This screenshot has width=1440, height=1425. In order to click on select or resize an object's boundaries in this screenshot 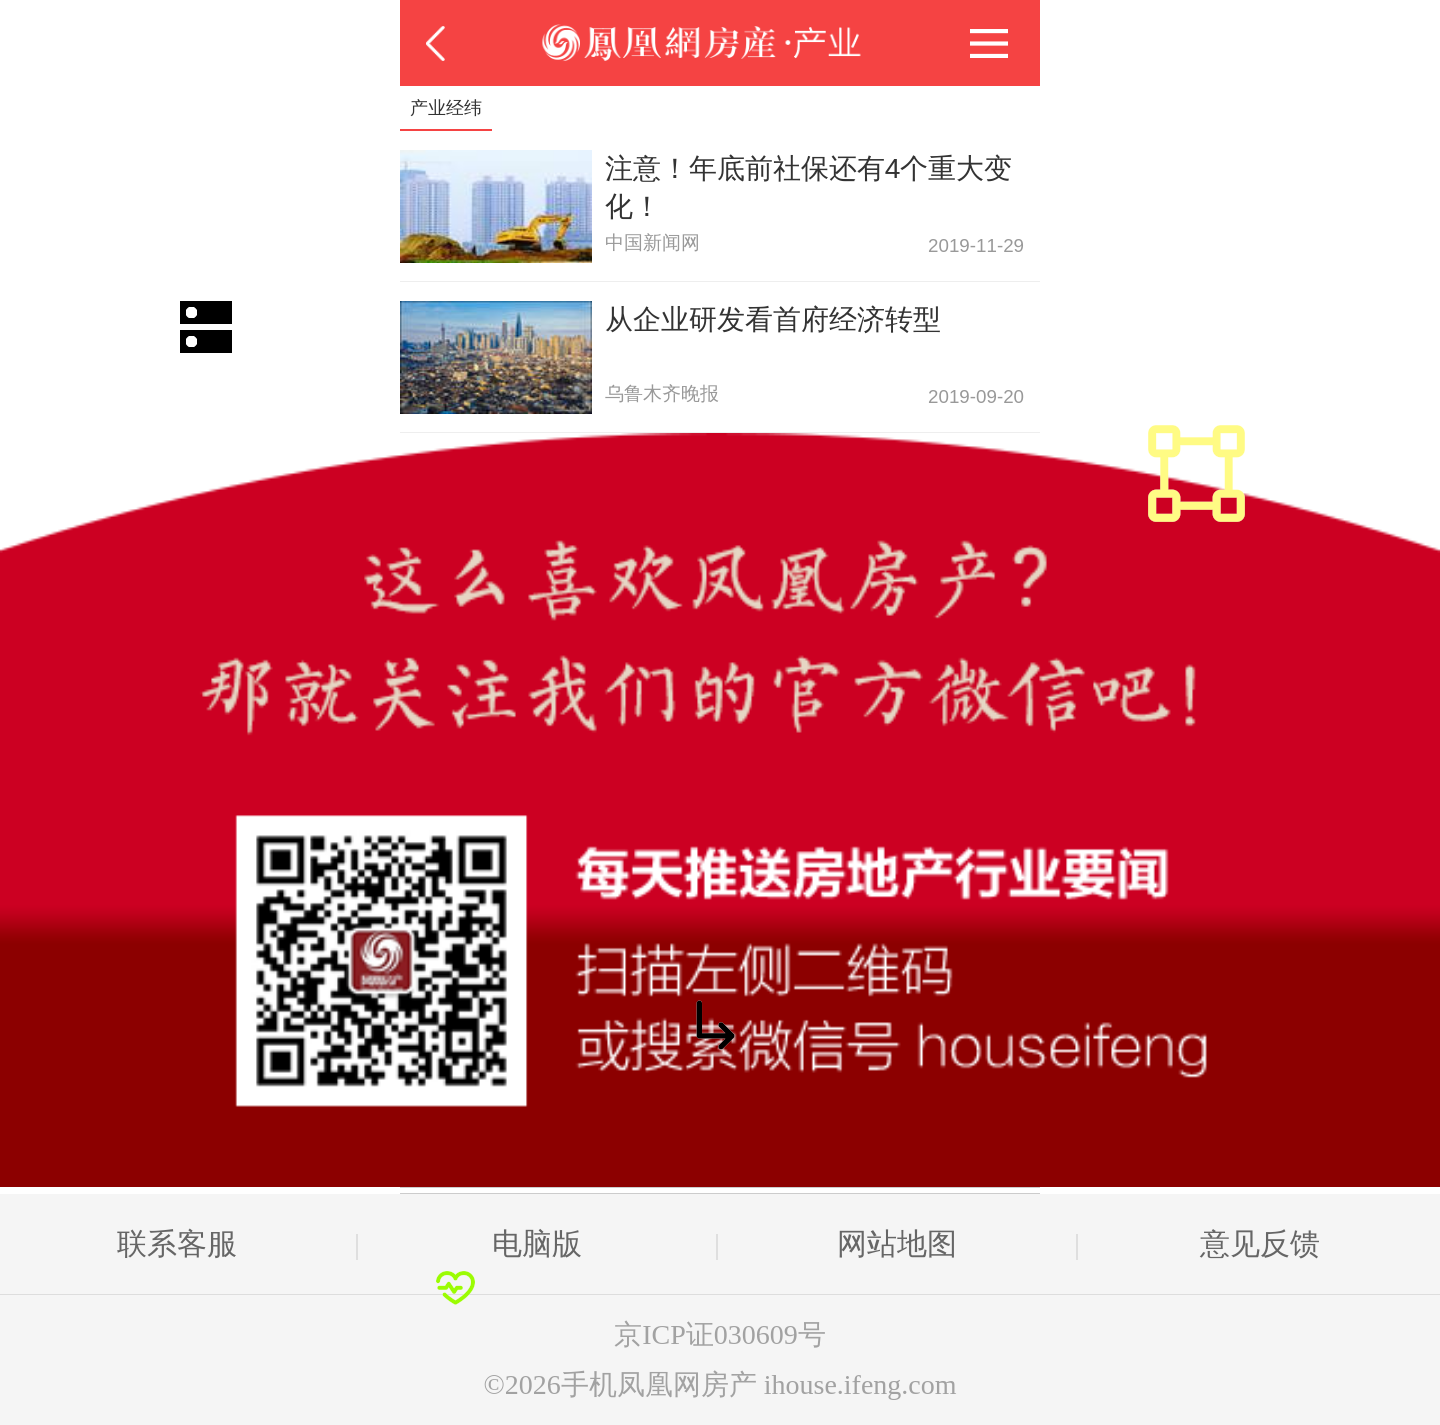, I will do `click(1196, 473)`.